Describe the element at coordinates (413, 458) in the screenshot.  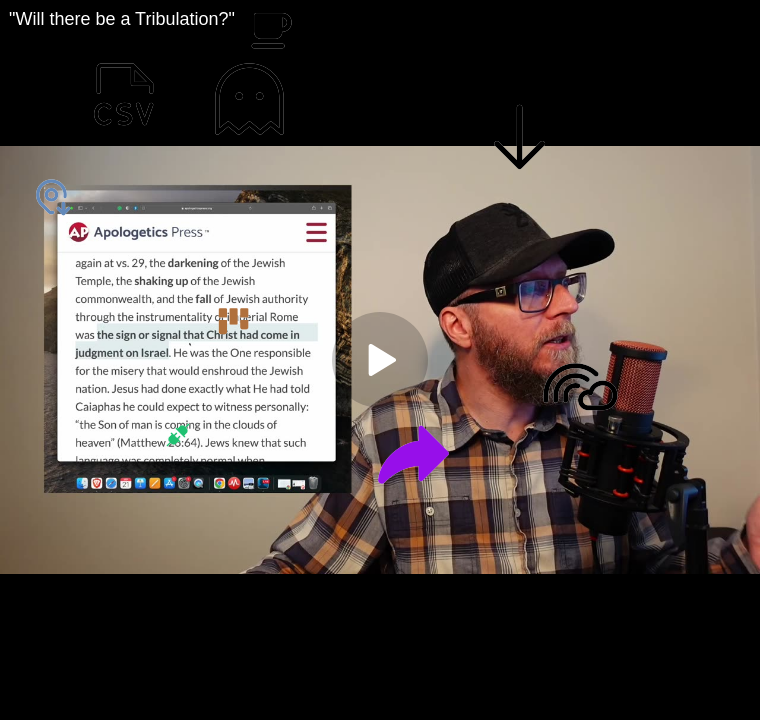
I see `share content with others` at that location.